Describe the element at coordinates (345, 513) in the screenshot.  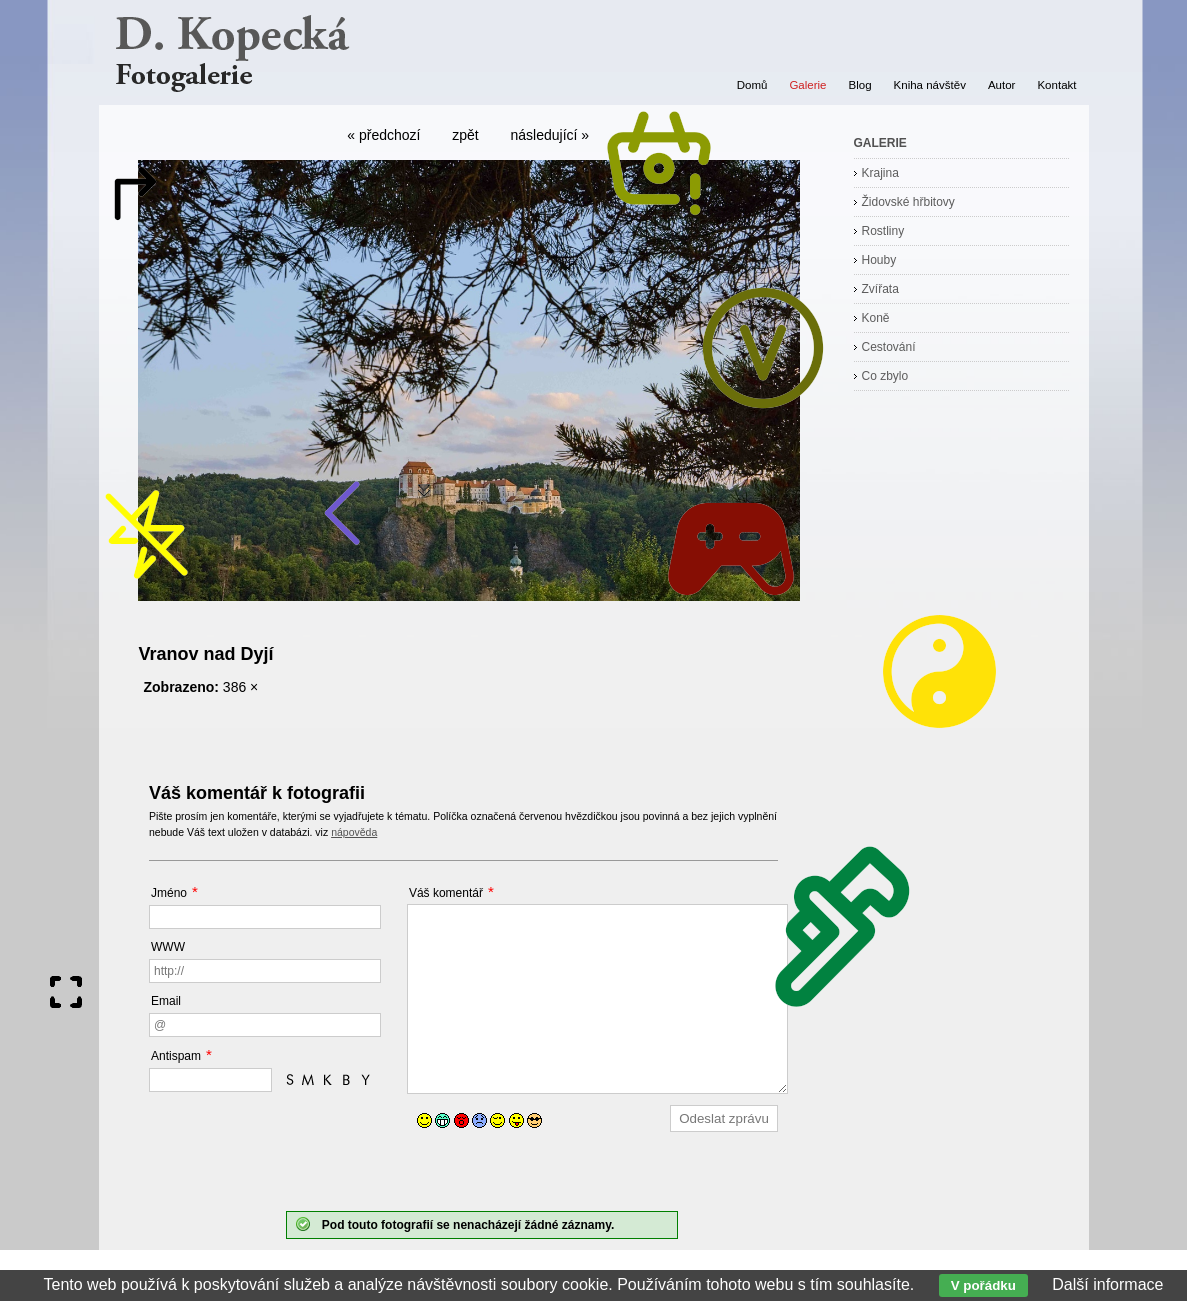
I see `go back to the previous screen` at that location.